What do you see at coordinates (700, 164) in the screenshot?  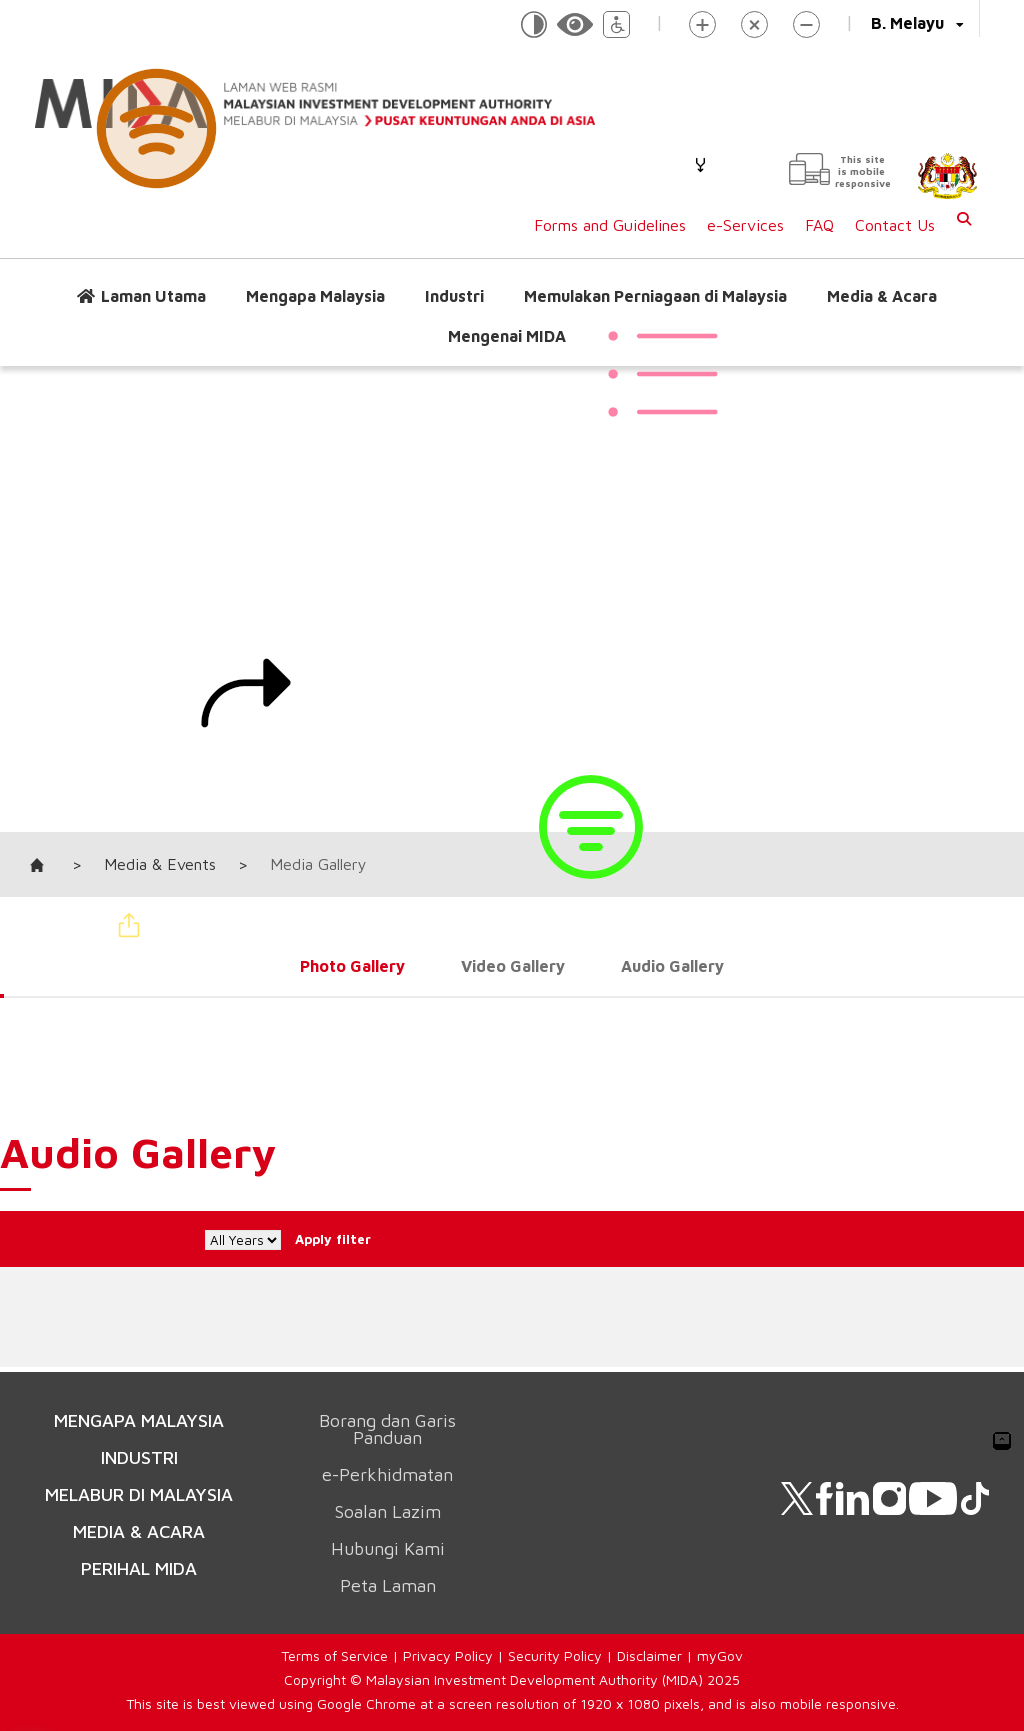 I see `merge branches or items together` at bounding box center [700, 164].